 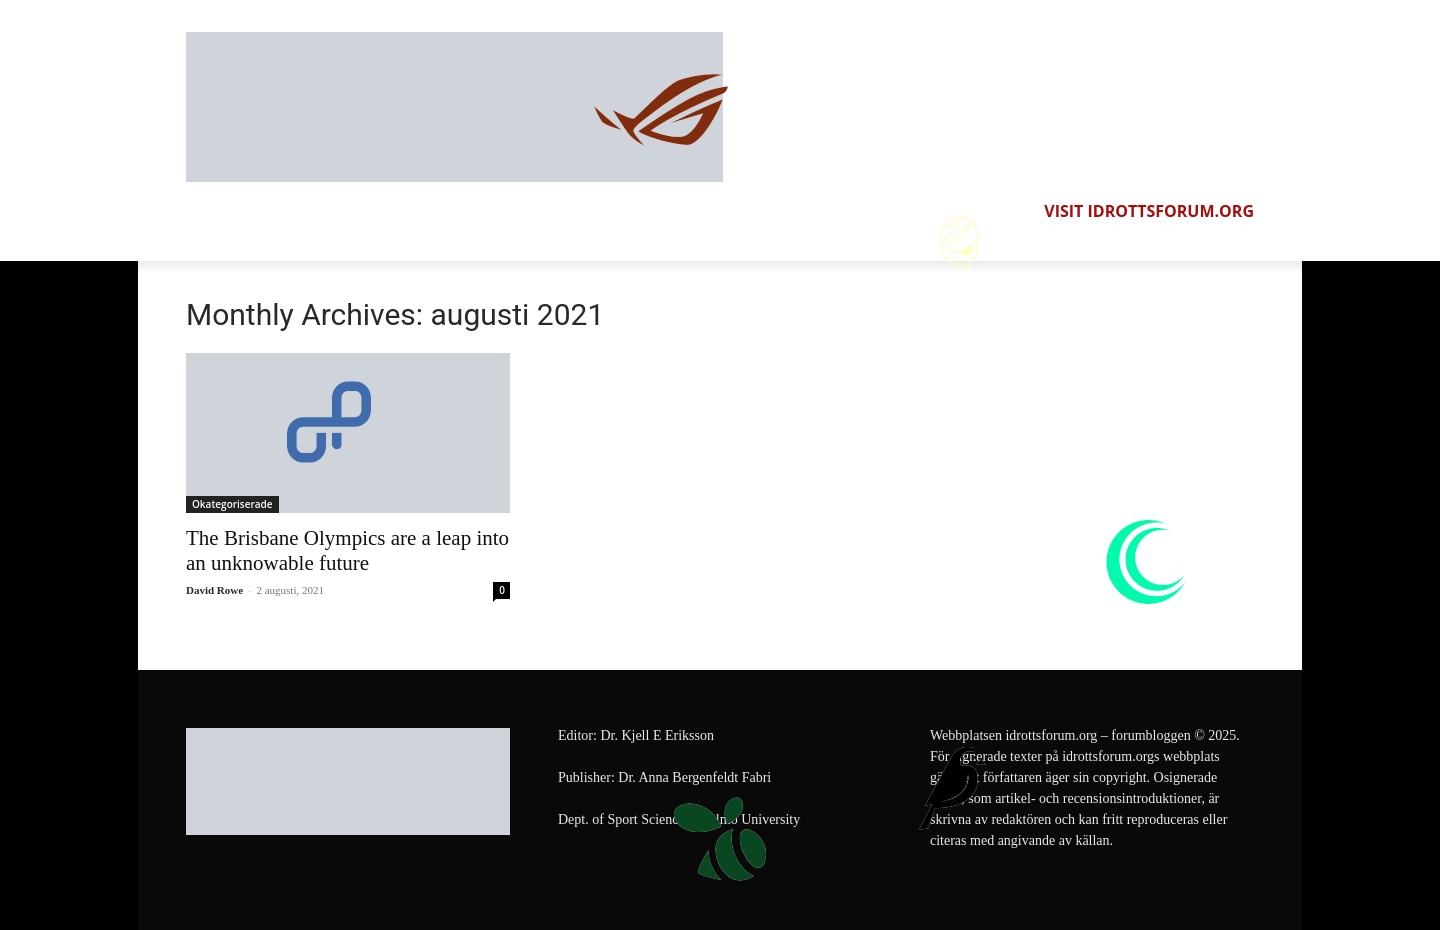 What do you see at coordinates (661, 110) in the screenshot?
I see `republic of gamers (ROG) brand logo` at bounding box center [661, 110].